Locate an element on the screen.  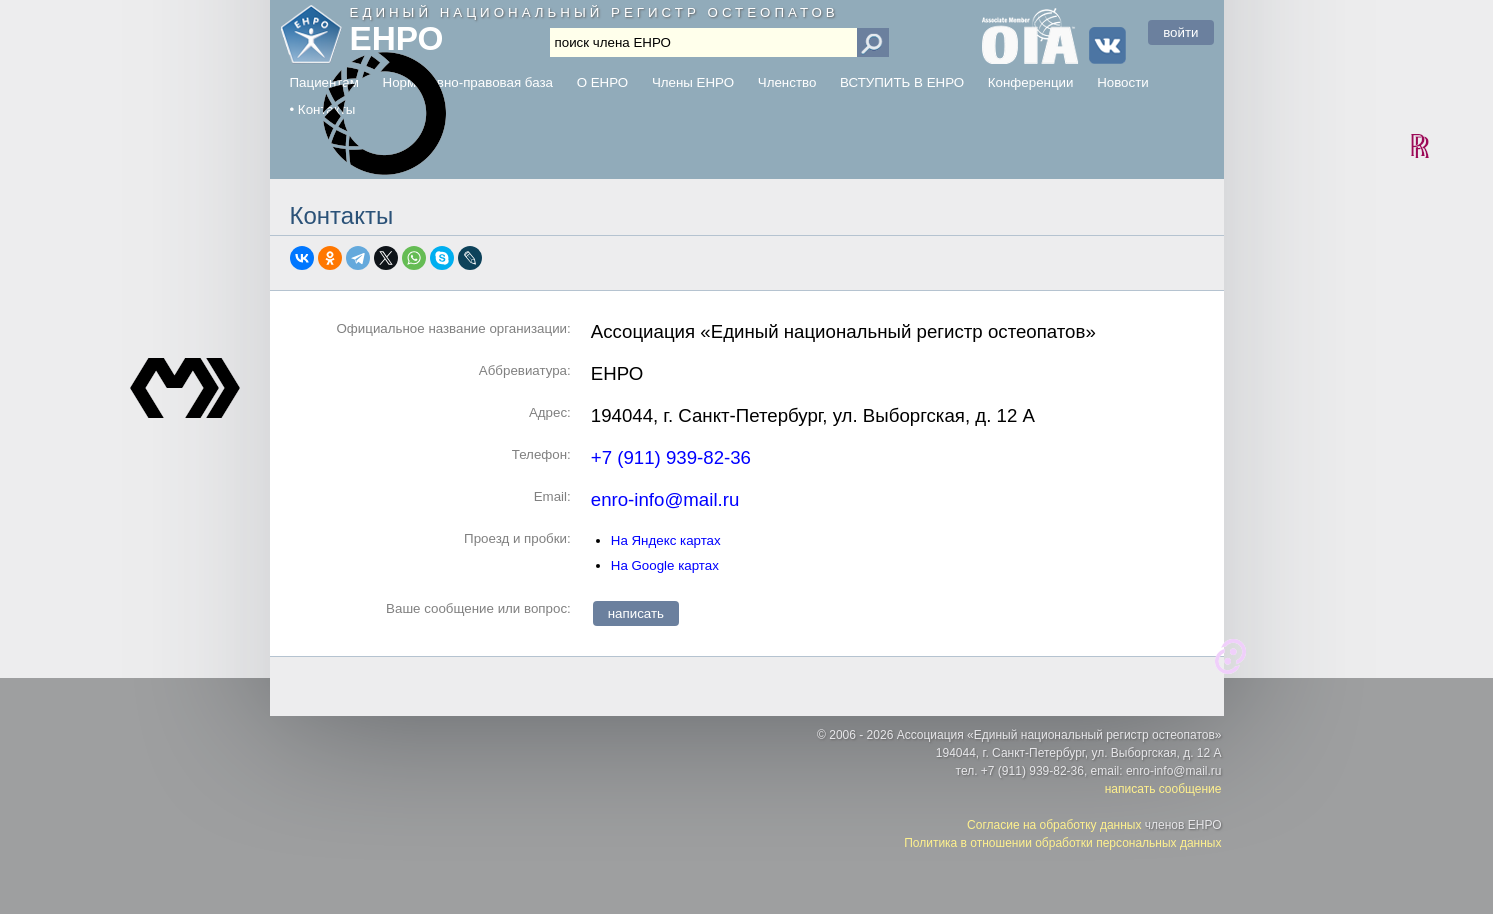
rolls-royce brand logo is located at coordinates (1420, 146).